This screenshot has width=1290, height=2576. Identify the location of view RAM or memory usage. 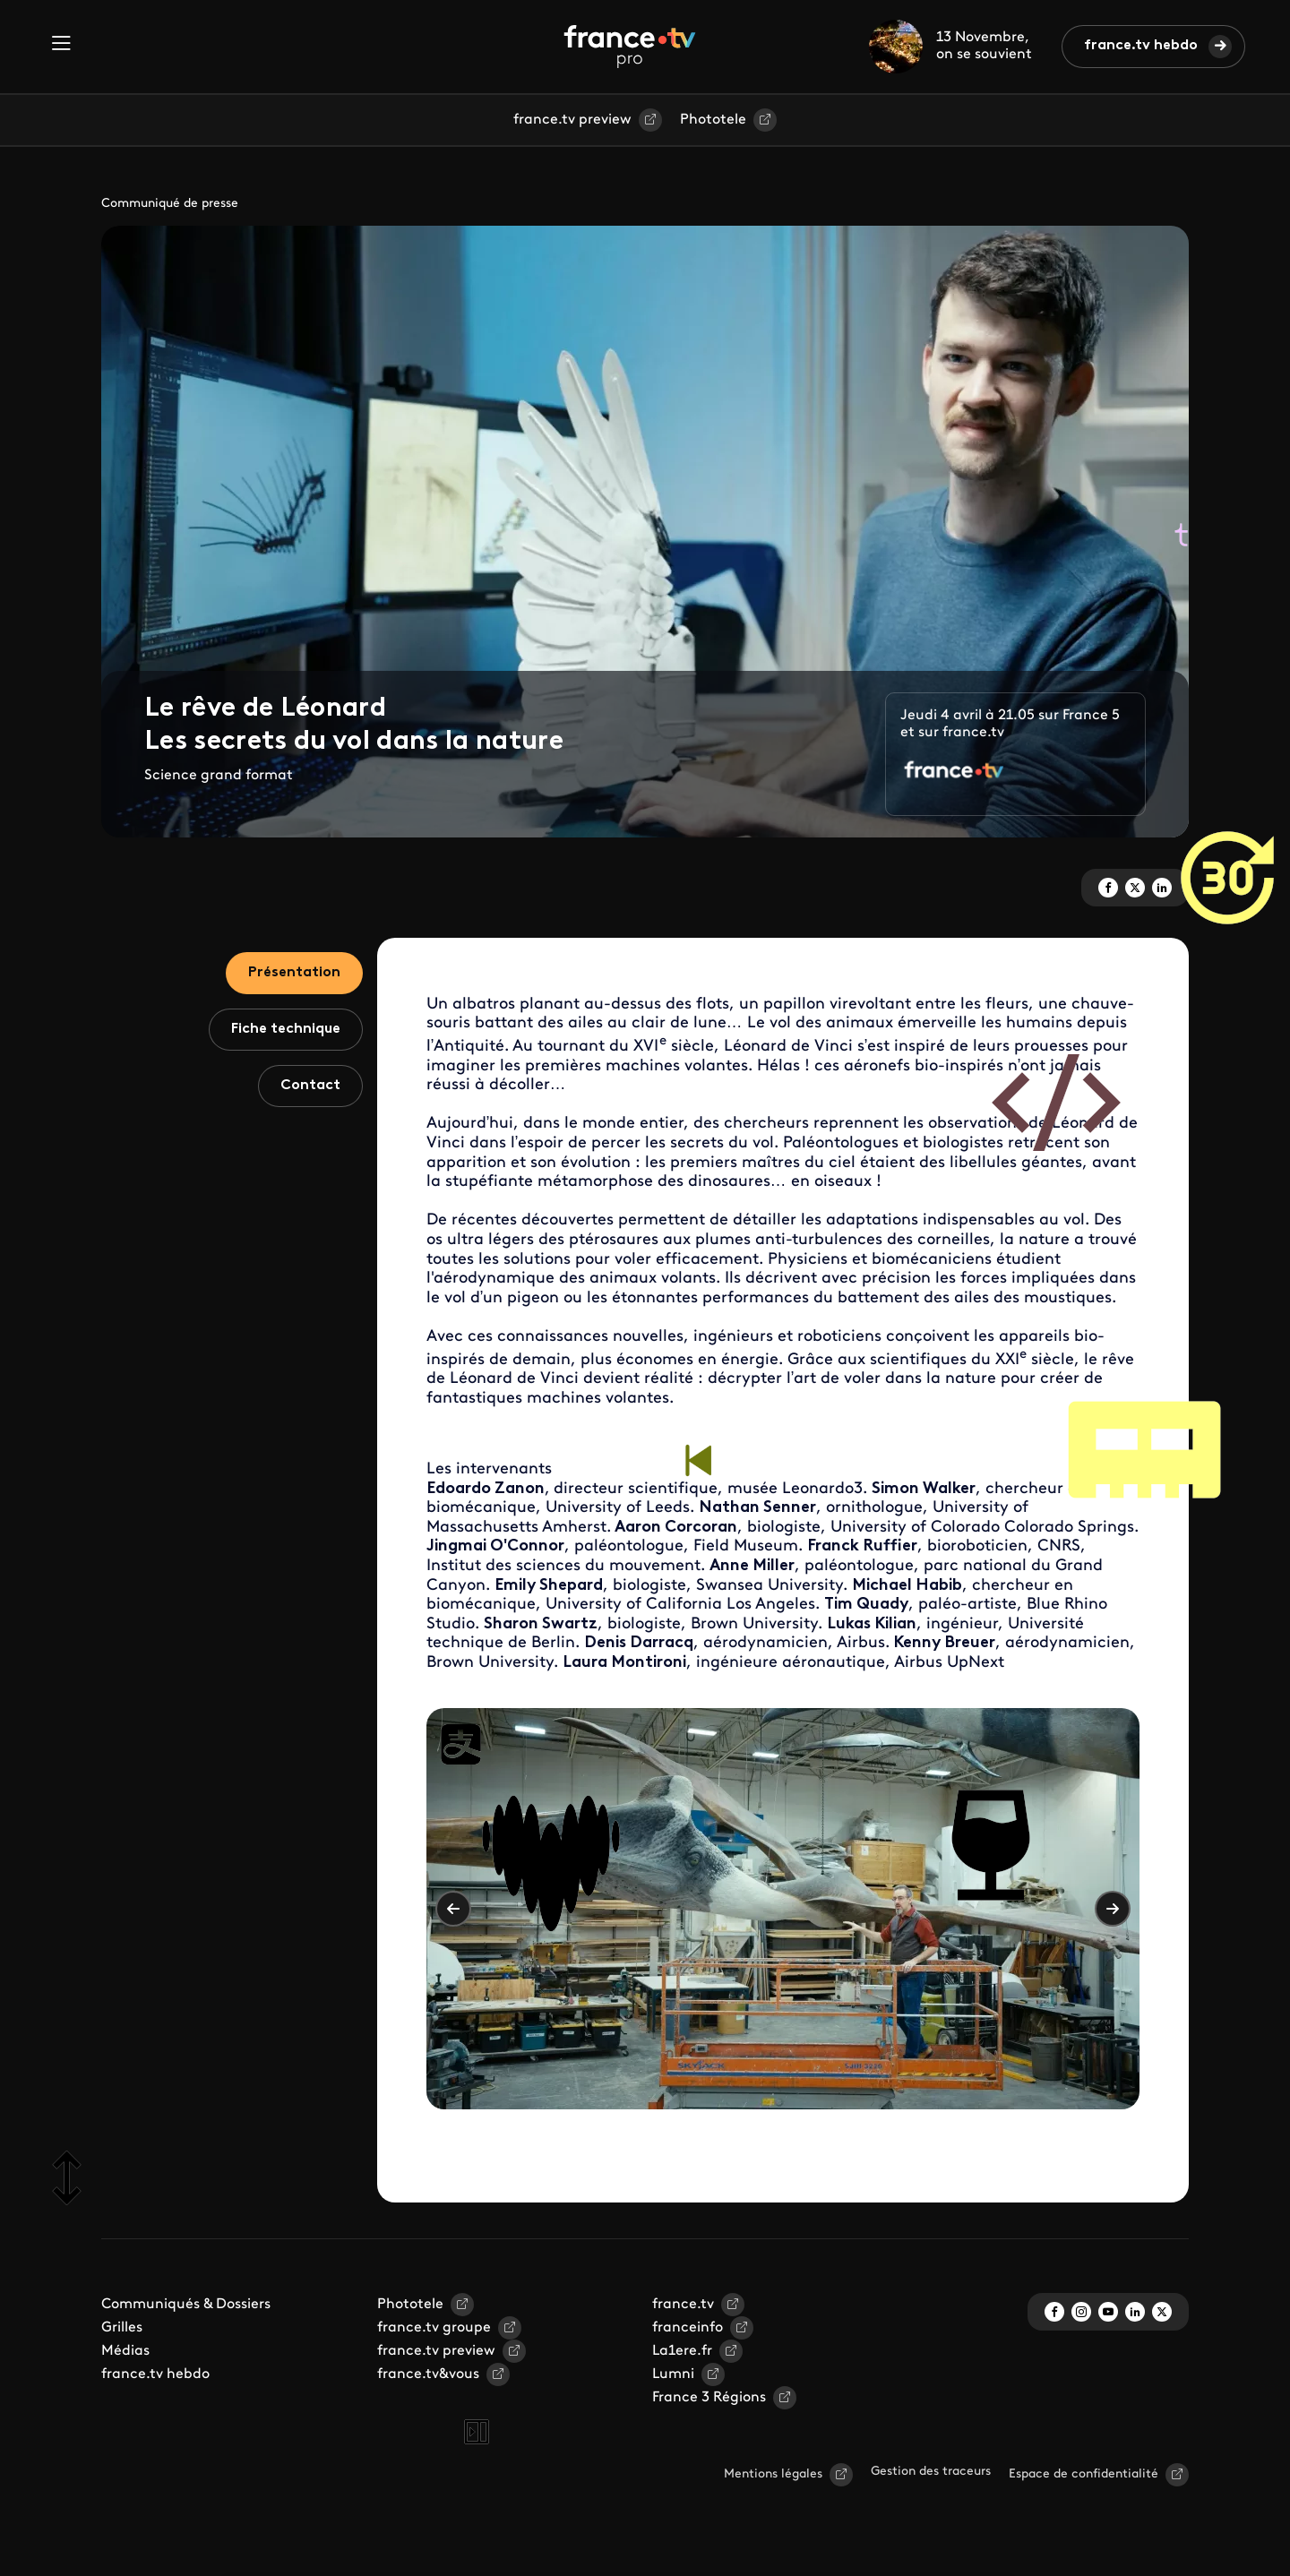
(1144, 1449).